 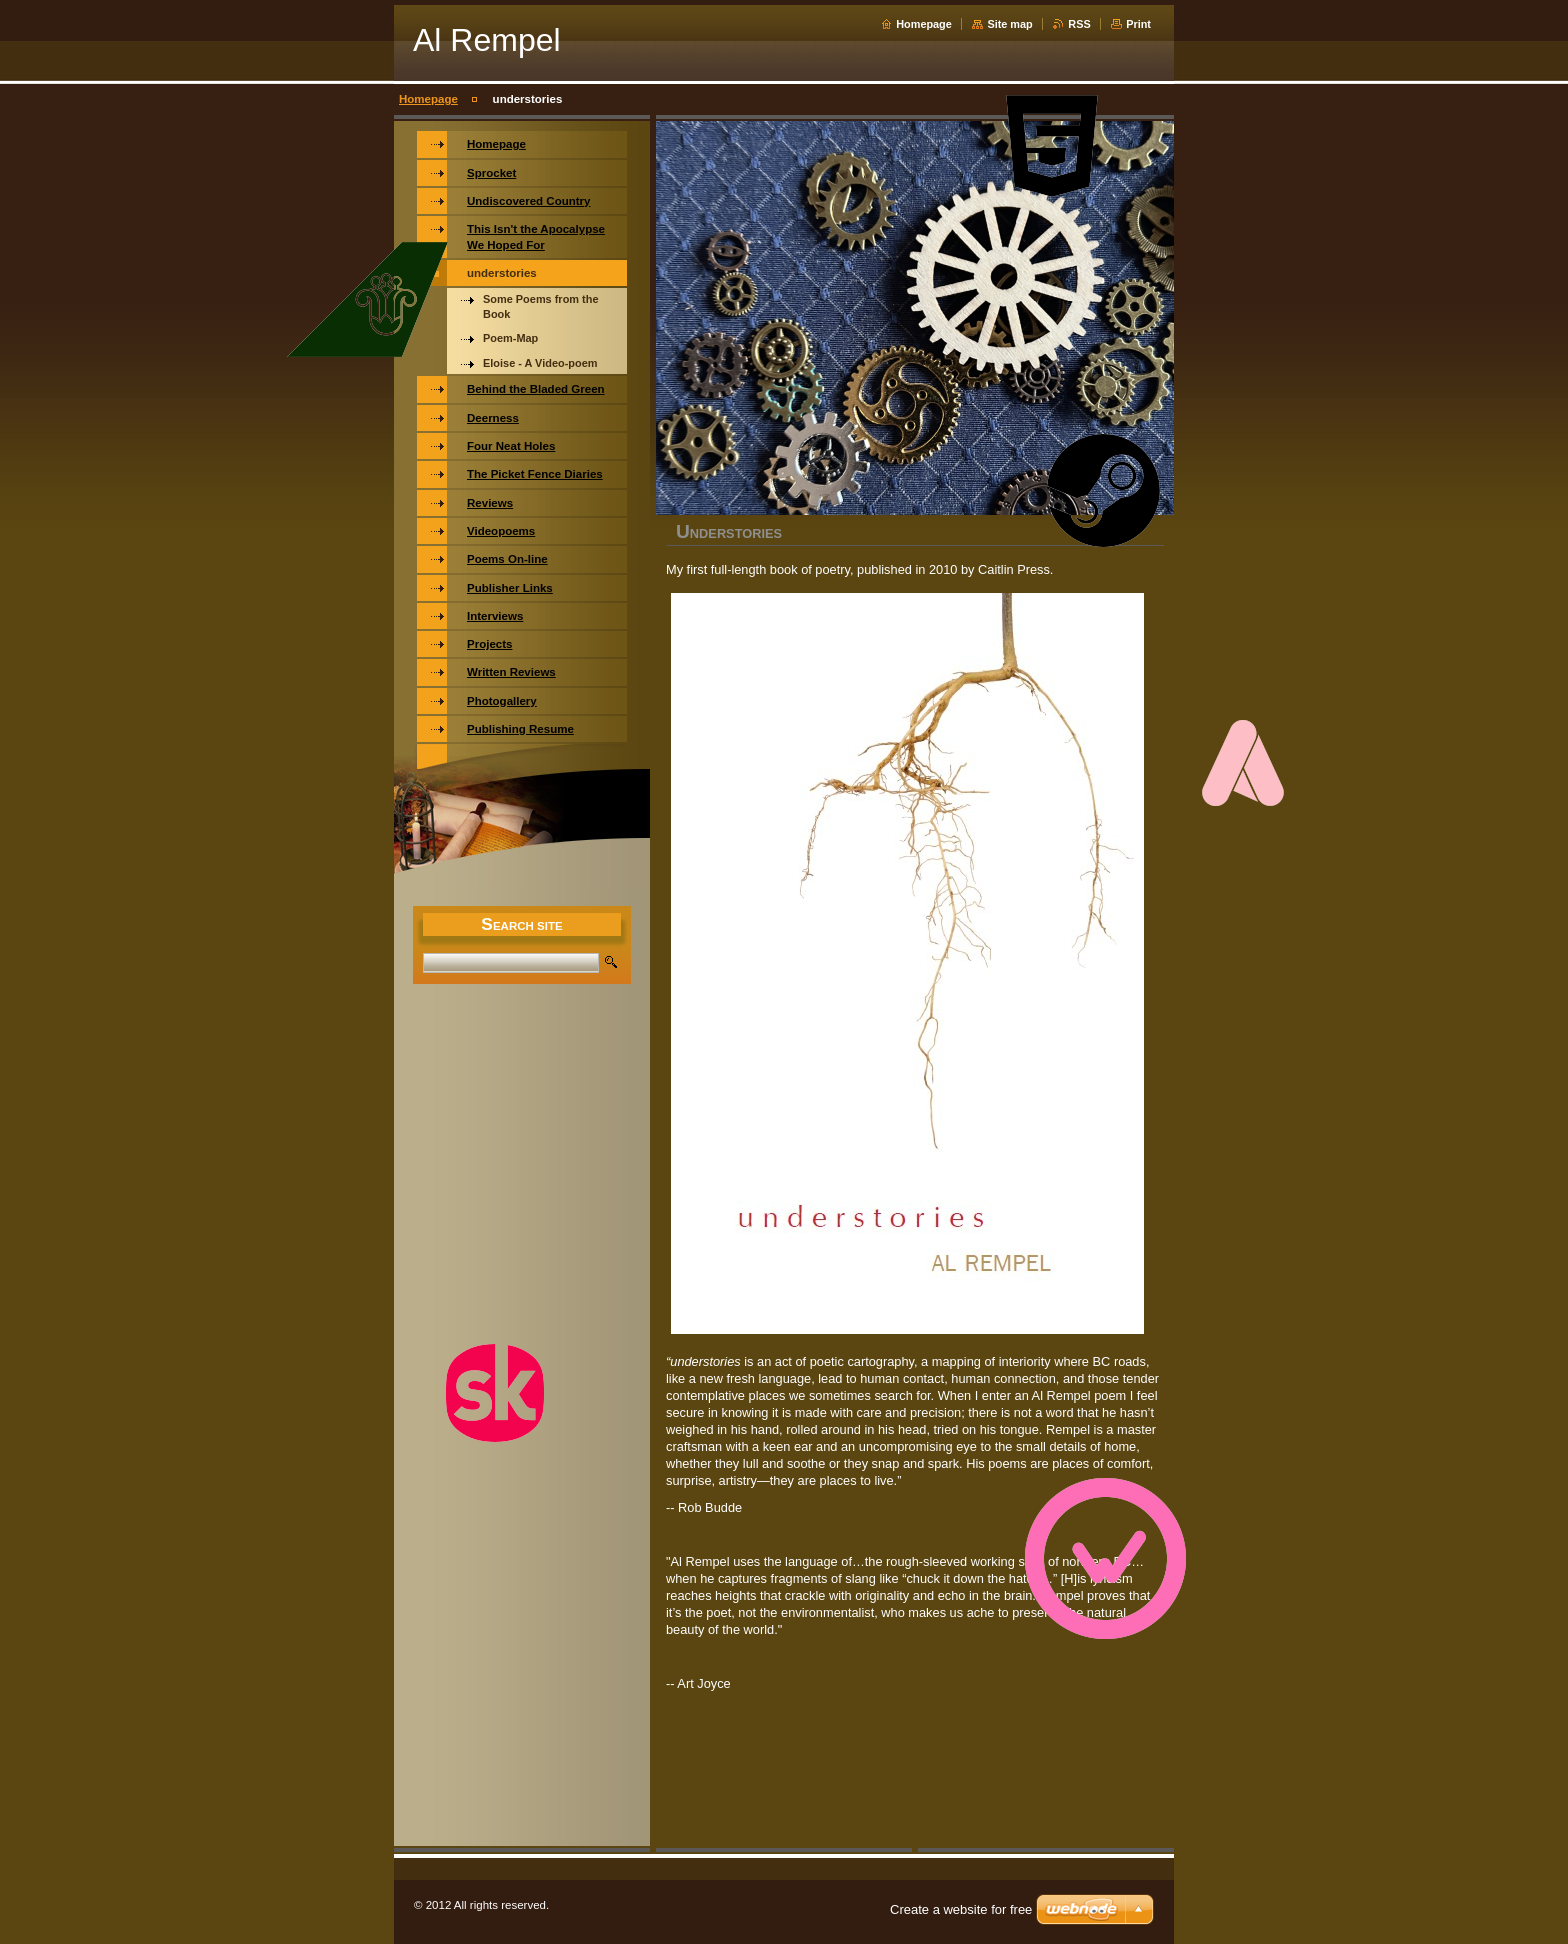 What do you see at coordinates (495, 1393) in the screenshot?
I see `open the Songkick app` at bounding box center [495, 1393].